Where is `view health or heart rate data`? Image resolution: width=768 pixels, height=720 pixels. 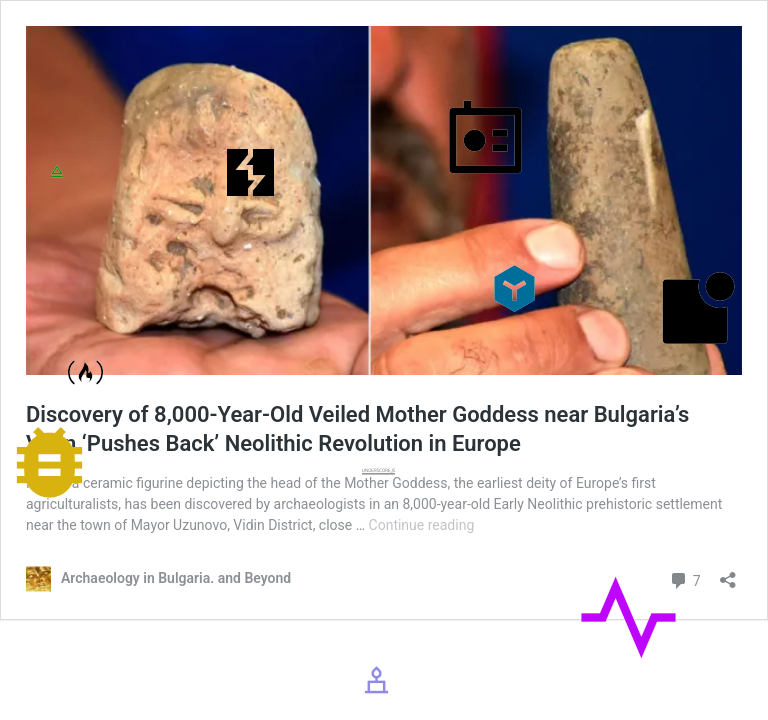
view health or heart rate data is located at coordinates (628, 617).